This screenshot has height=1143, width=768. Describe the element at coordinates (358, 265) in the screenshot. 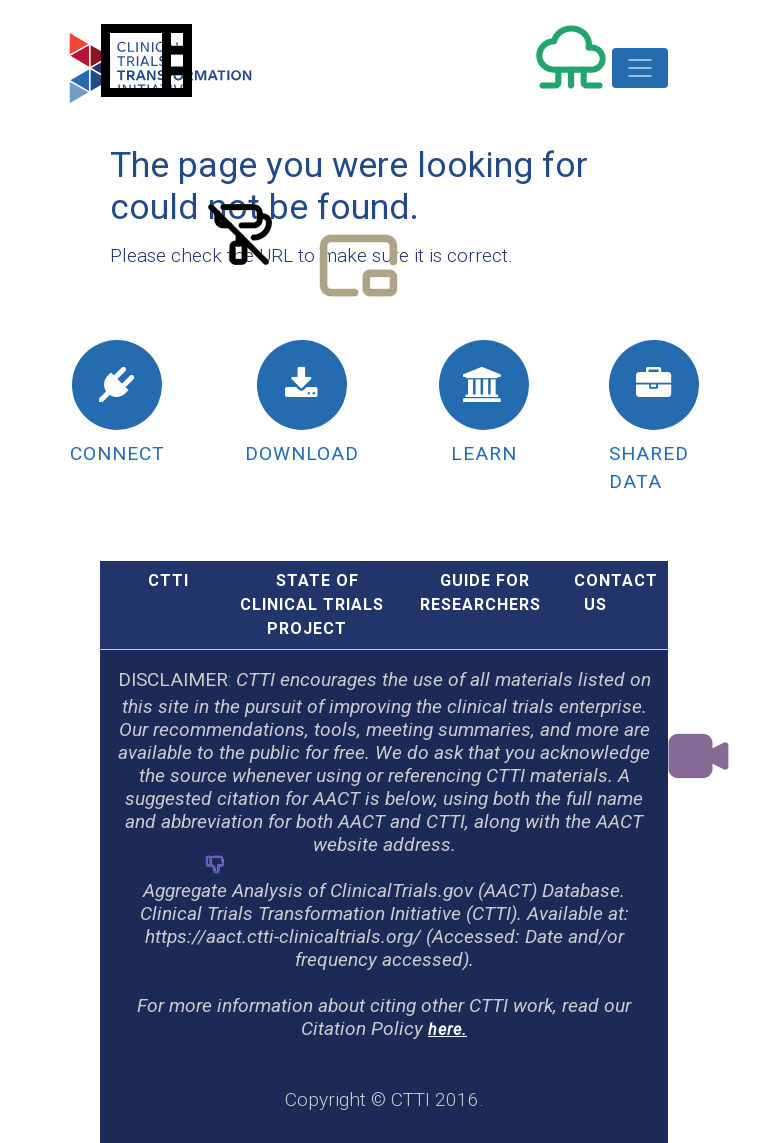

I see `enable picture-in-picture mode` at that location.